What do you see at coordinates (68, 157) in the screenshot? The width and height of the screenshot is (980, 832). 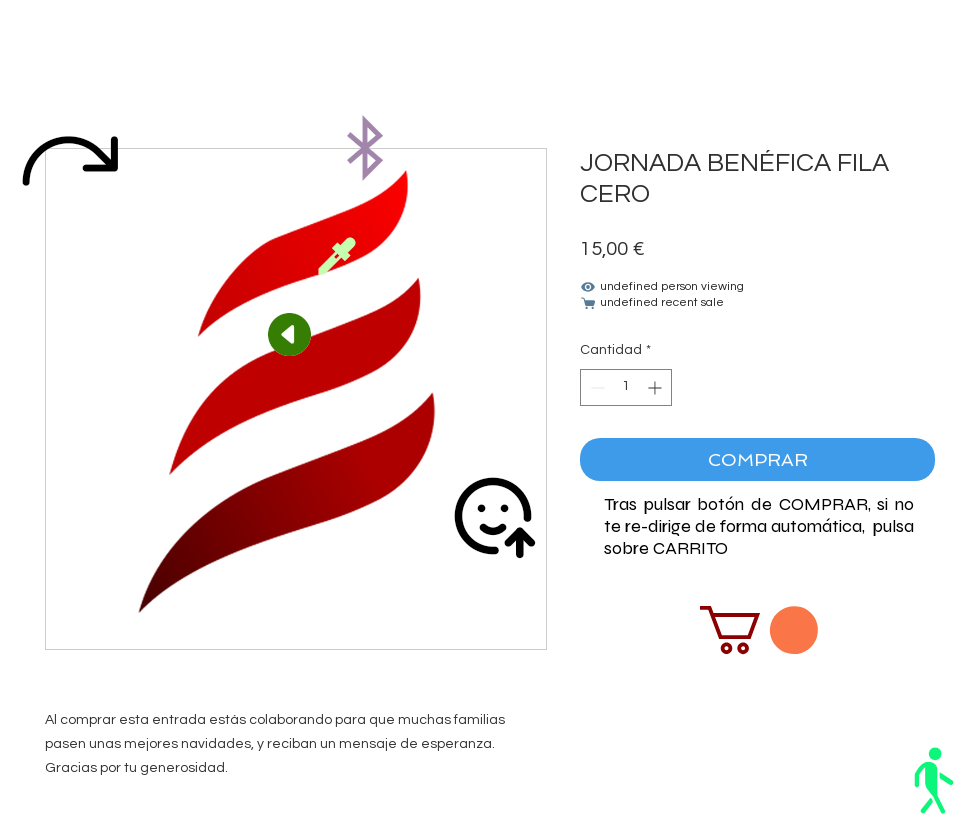 I see `redo last action` at bounding box center [68, 157].